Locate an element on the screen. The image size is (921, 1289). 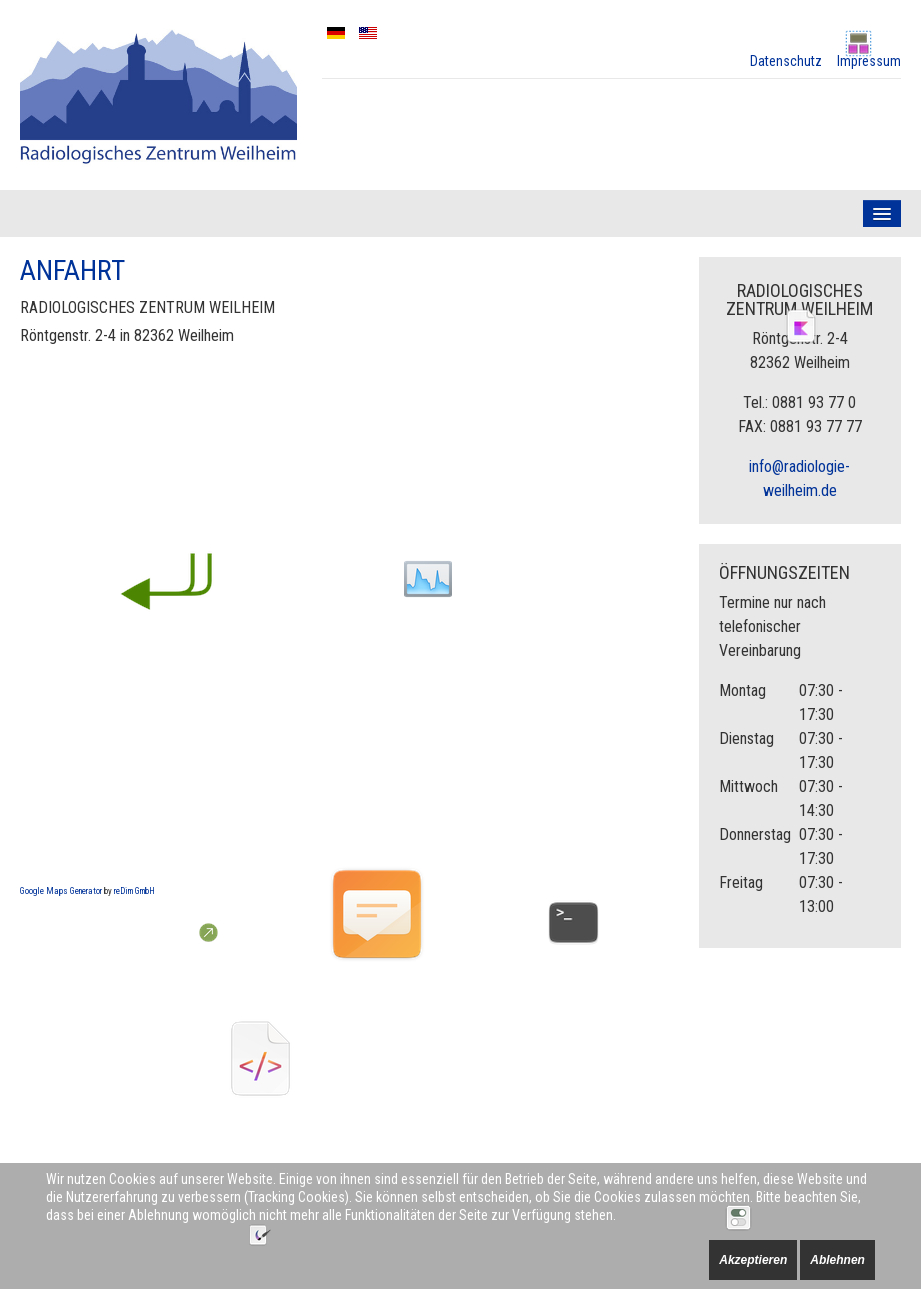
a kotlin source code file is located at coordinates (801, 326).